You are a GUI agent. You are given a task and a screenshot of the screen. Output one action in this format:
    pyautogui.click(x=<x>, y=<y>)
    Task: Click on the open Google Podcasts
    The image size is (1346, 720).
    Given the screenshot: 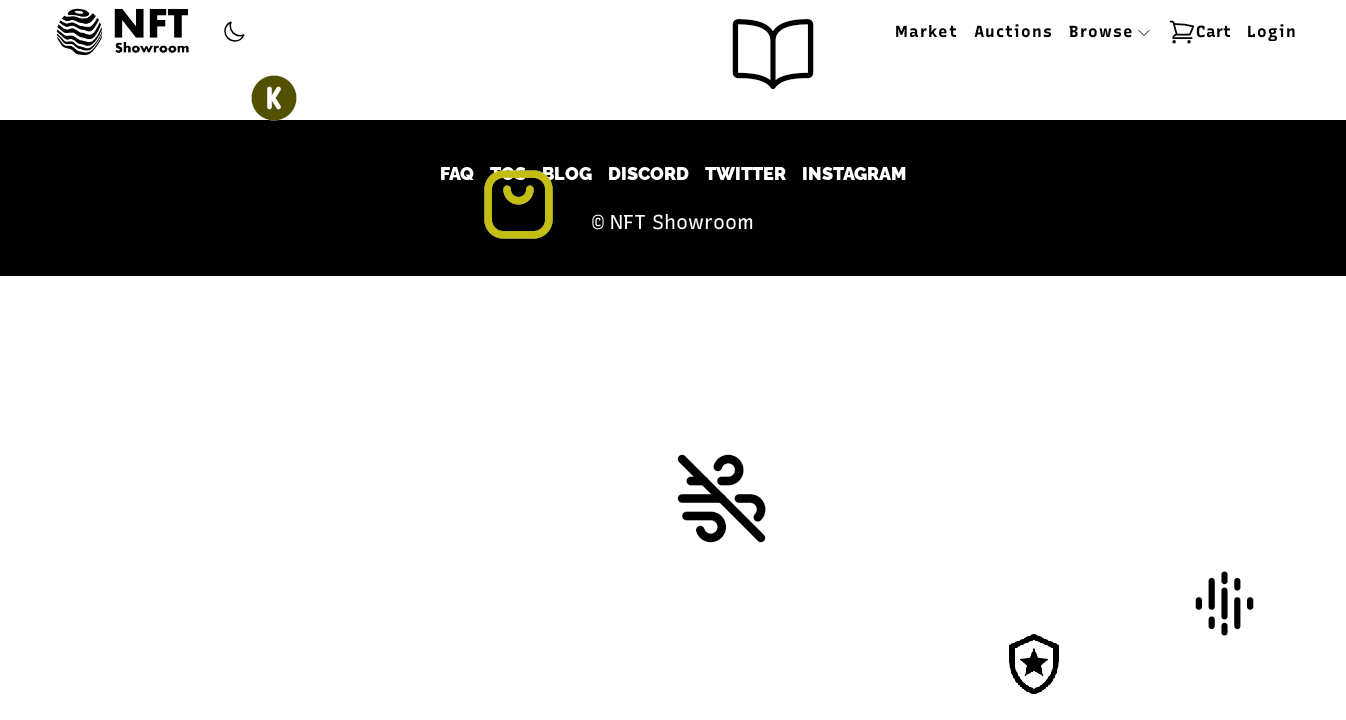 What is the action you would take?
    pyautogui.click(x=1224, y=603)
    